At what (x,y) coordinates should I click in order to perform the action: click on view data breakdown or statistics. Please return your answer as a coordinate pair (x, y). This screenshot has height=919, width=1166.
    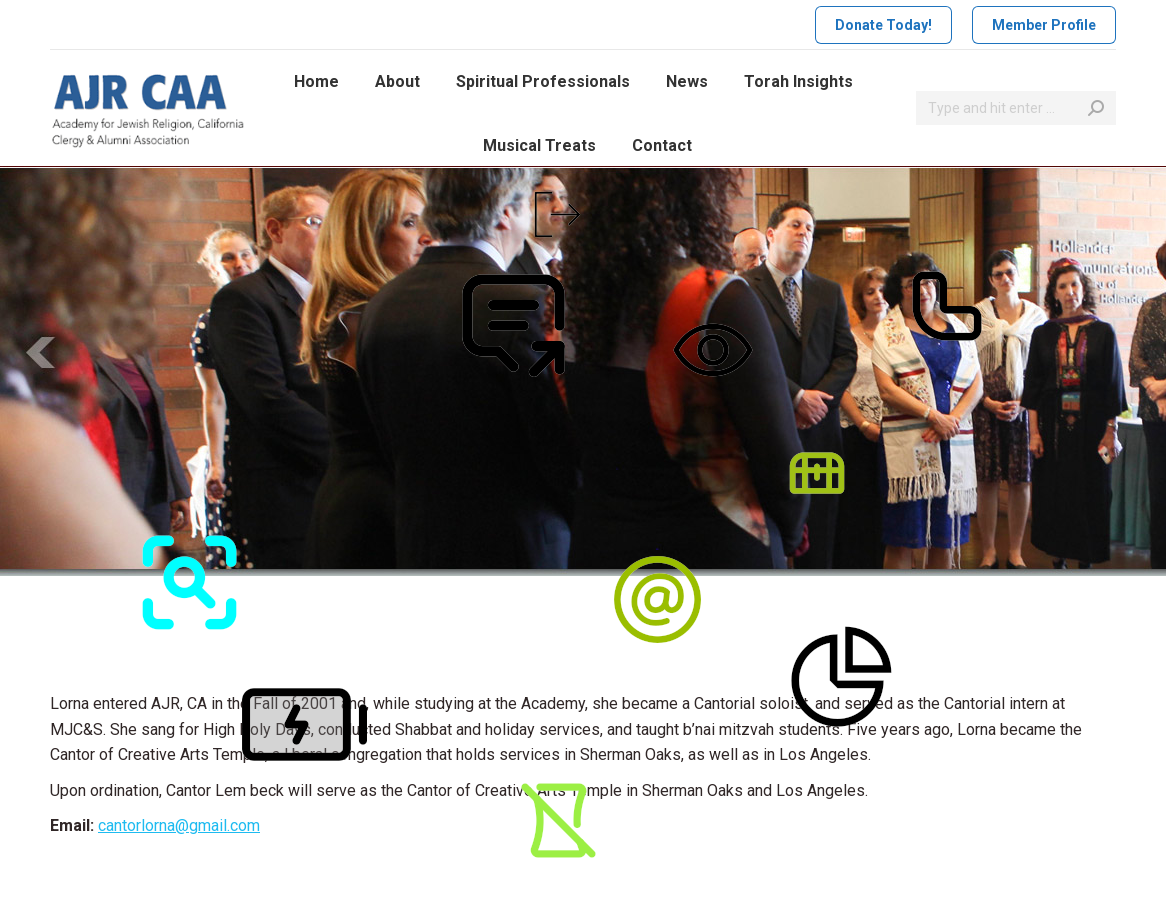
    Looking at the image, I should click on (837, 680).